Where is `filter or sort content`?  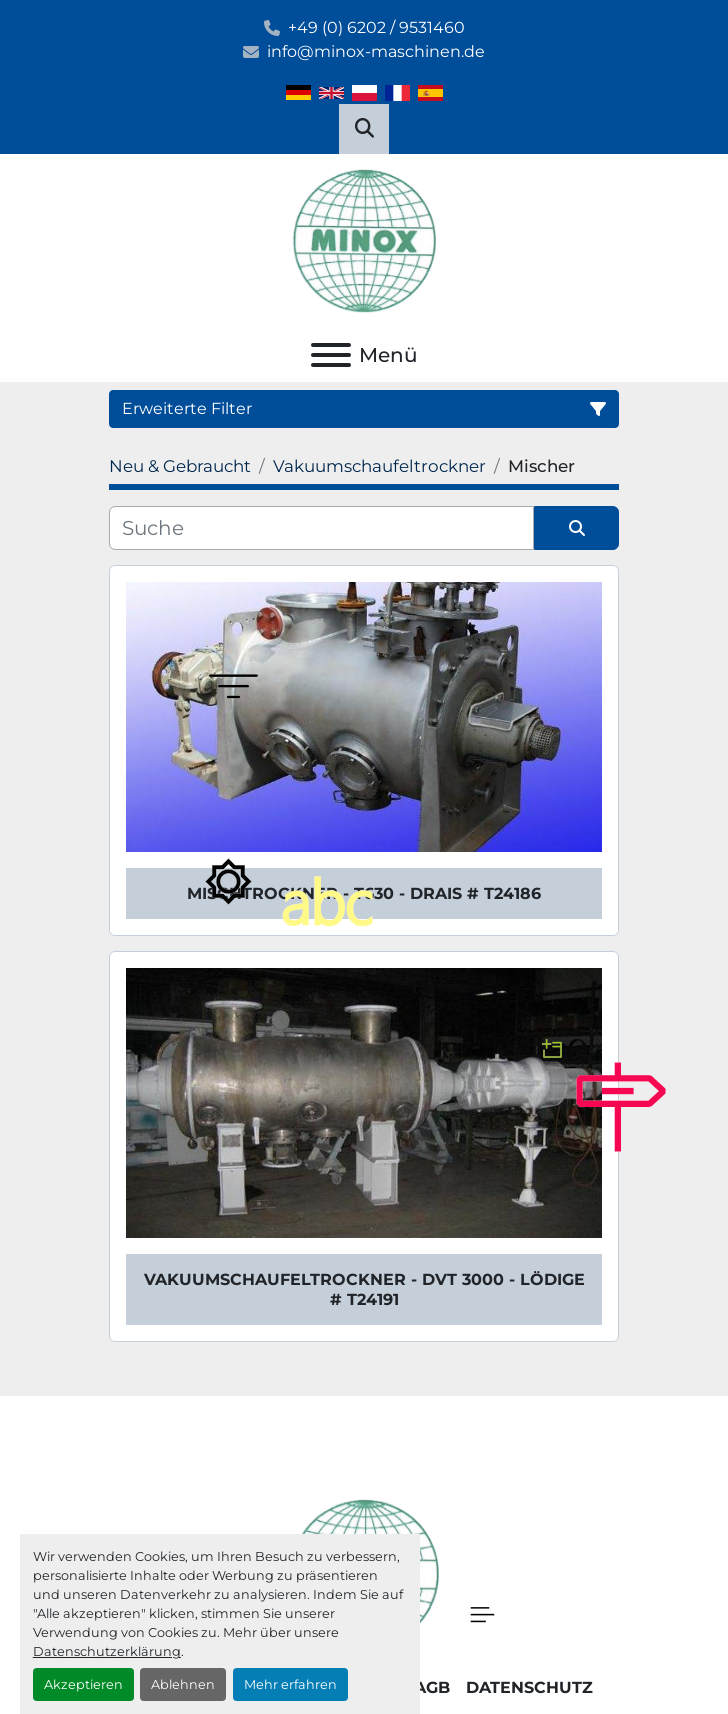 filter or sort content is located at coordinates (233, 684).